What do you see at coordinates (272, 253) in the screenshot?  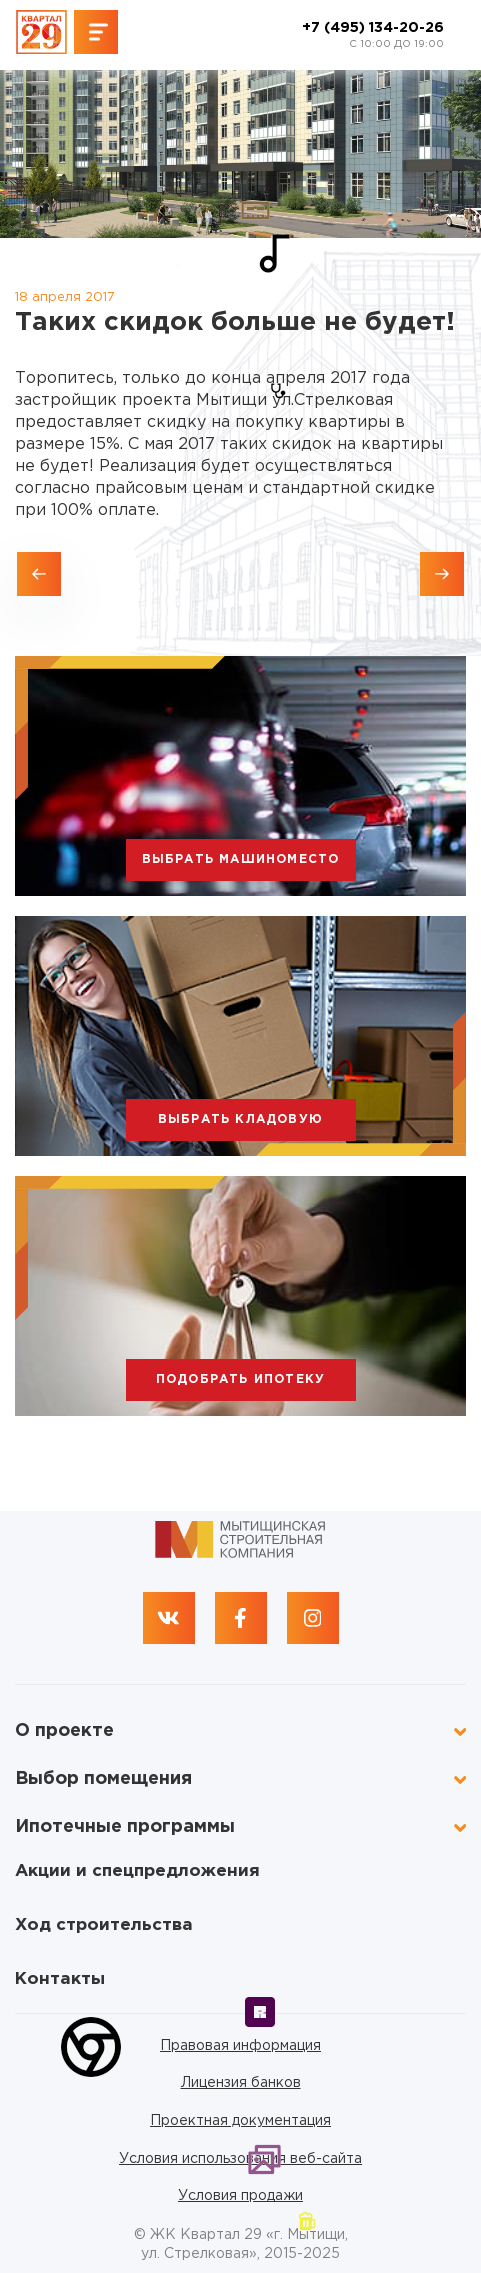 I see `access music library or audio files` at bounding box center [272, 253].